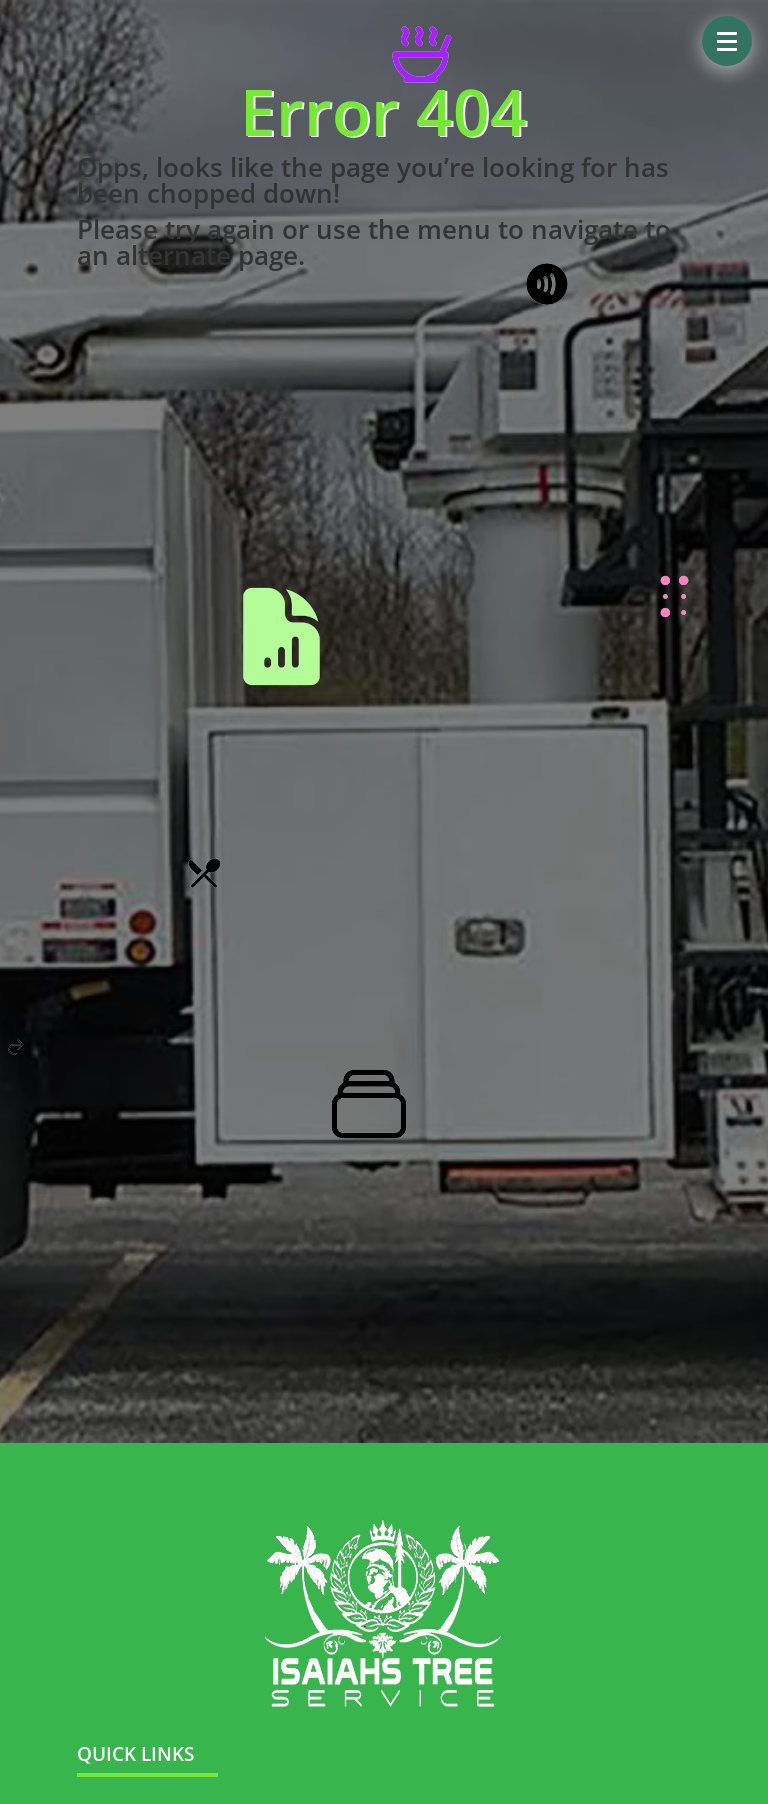 This screenshot has width=768, height=1804. Describe the element at coordinates (420, 54) in the screenshot. I see `browse soup or hot food options` at that location.